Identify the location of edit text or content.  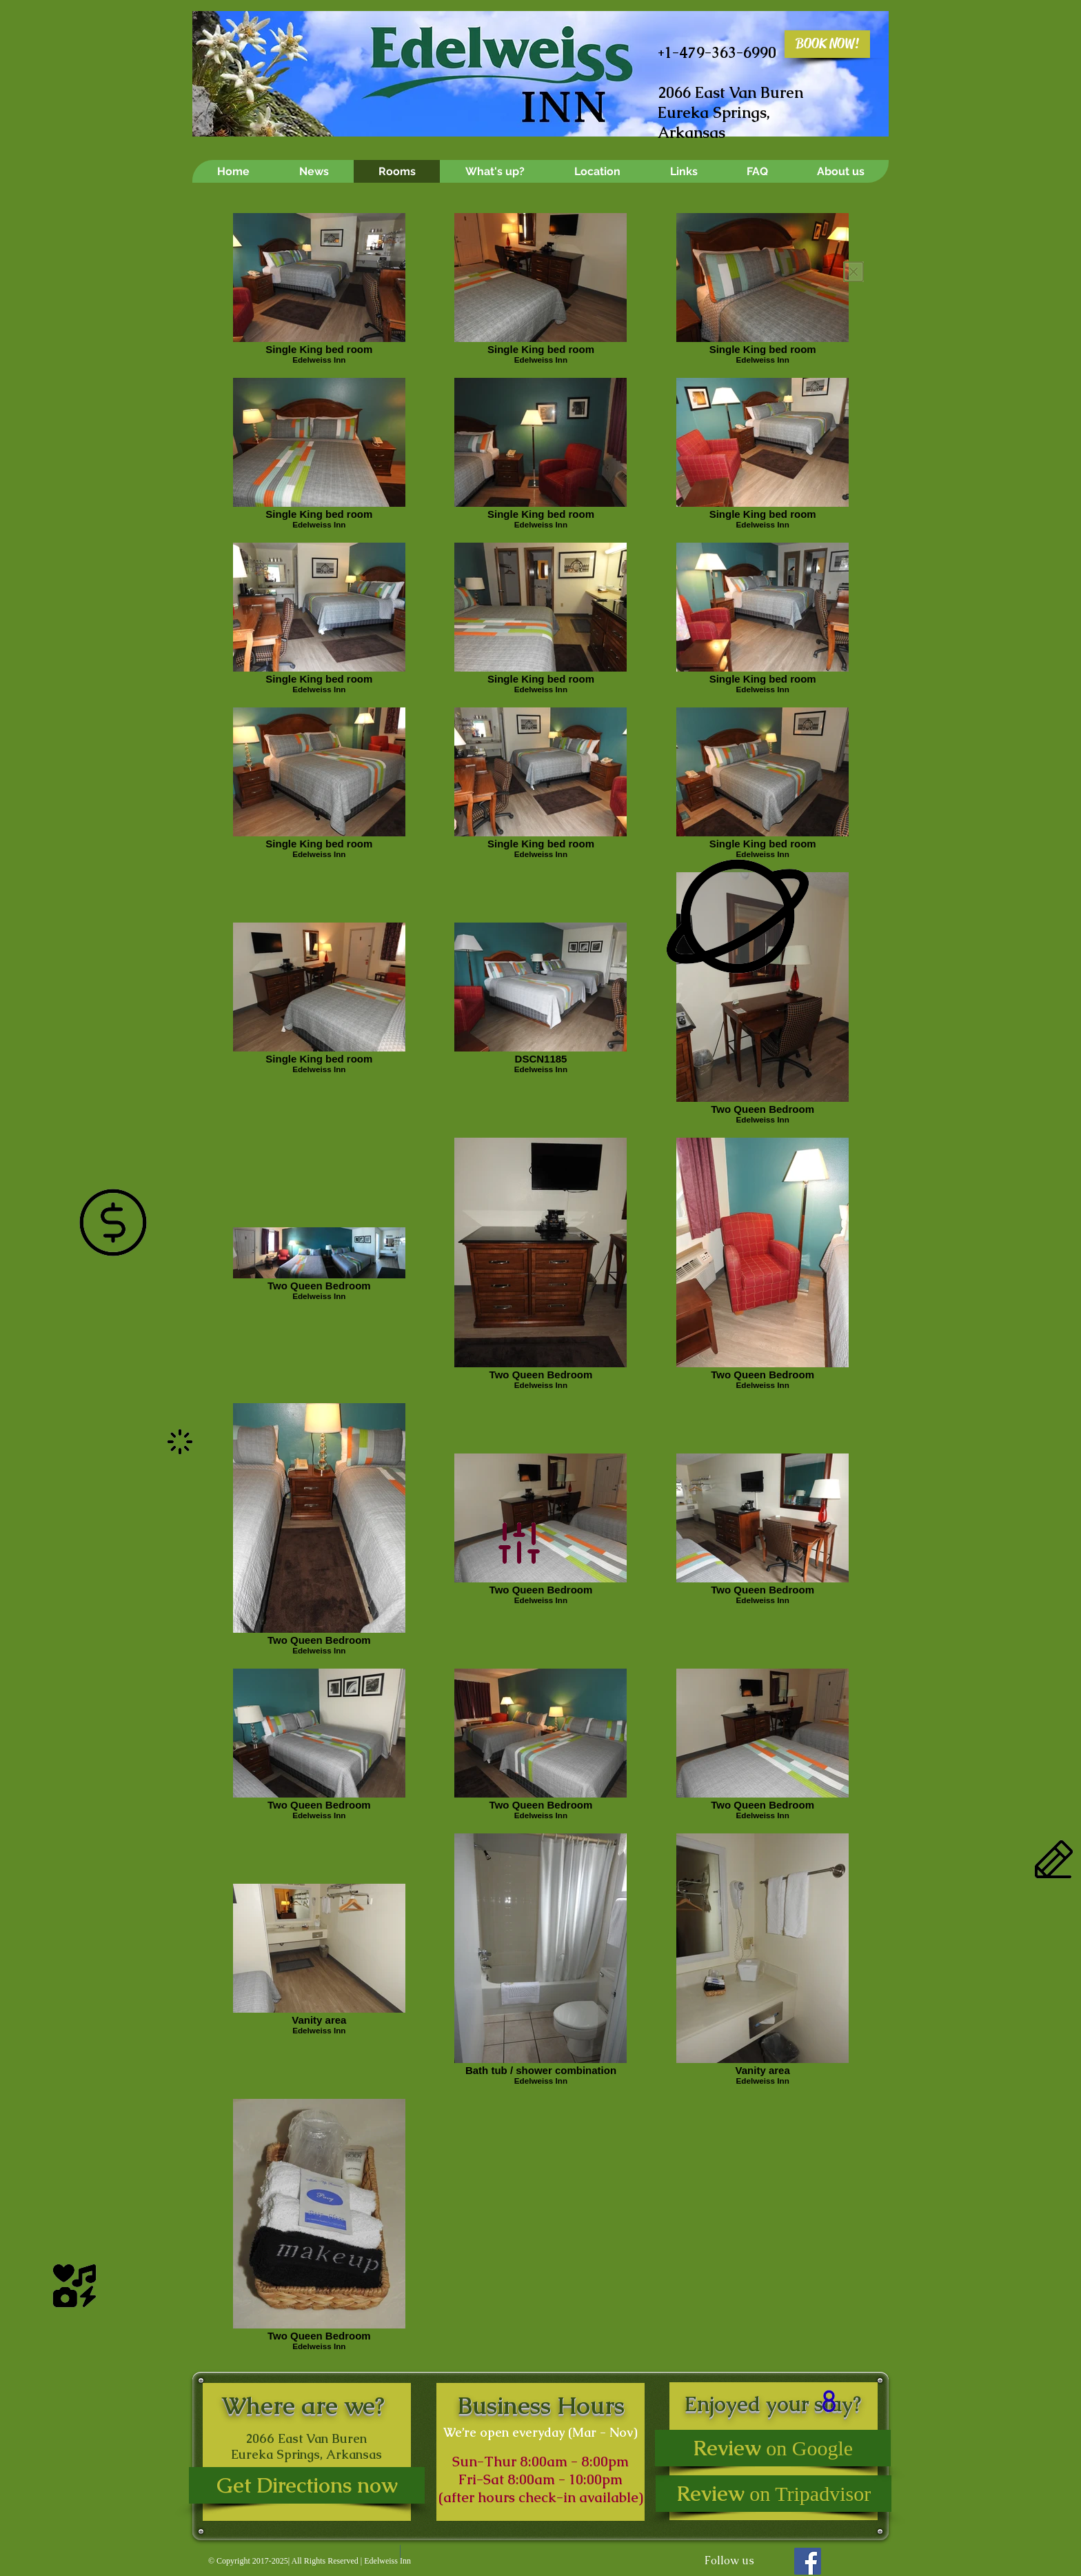
(1053, 1860).